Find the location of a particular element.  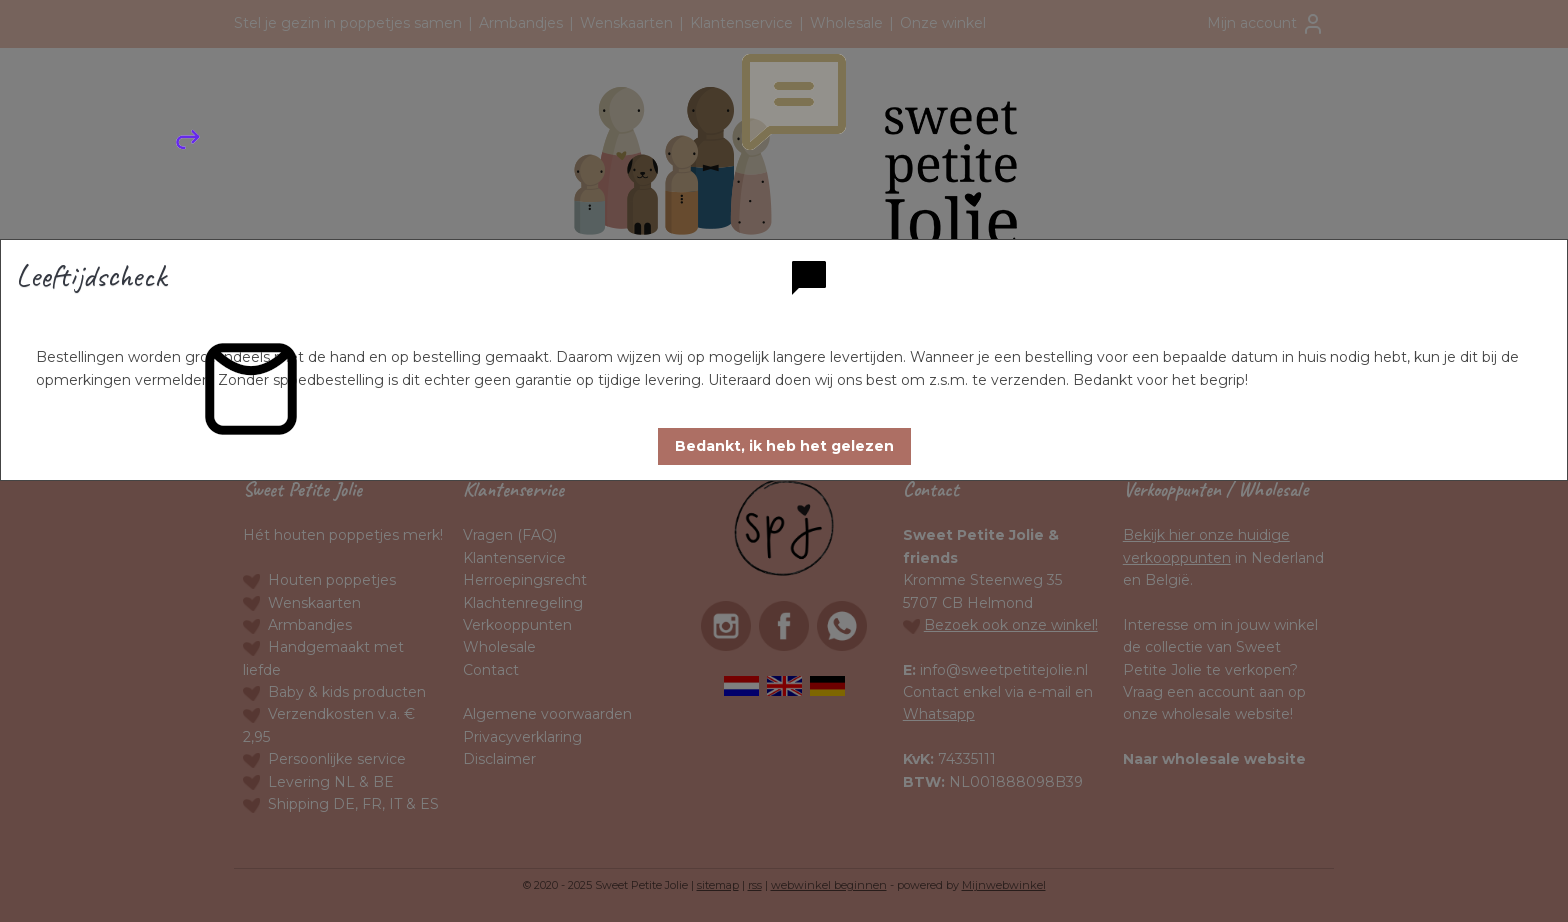

hang dry laundry care instruction is located at coordinates (251, 389).